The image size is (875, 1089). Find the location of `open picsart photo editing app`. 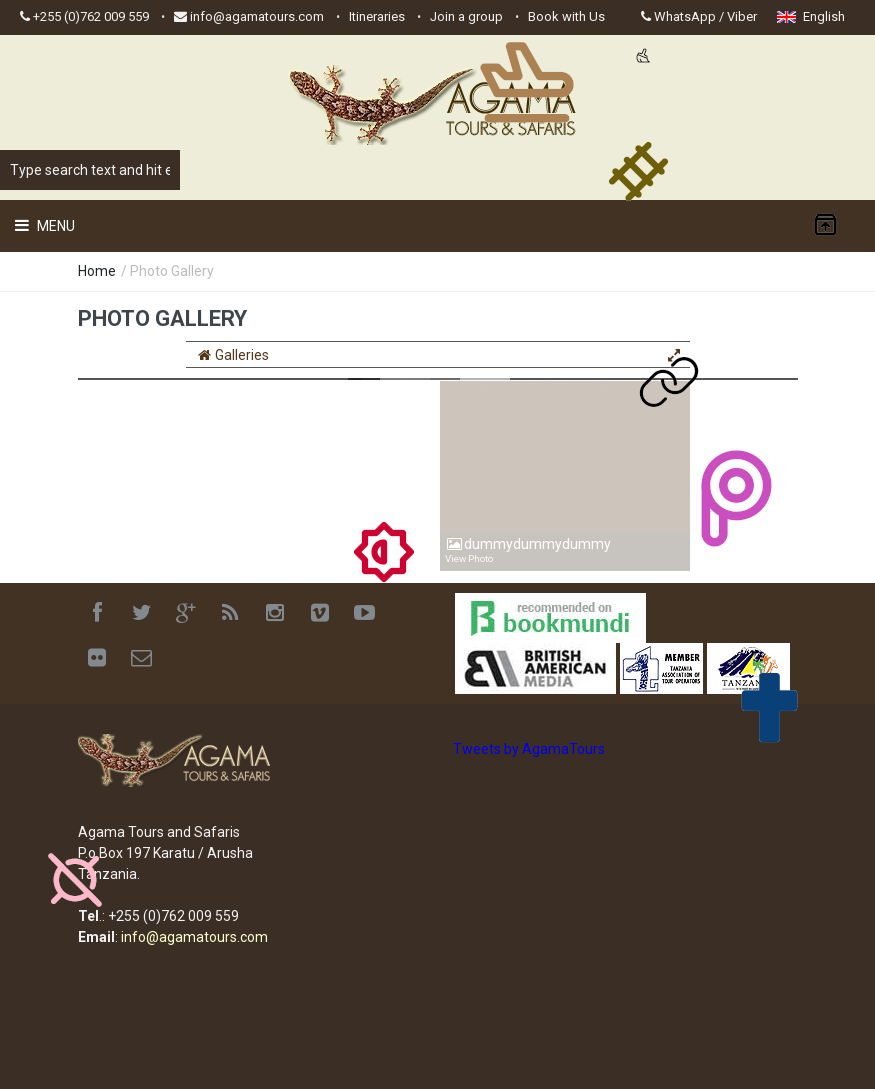

open picsart photo editing app is located at coordinates (736, 498).